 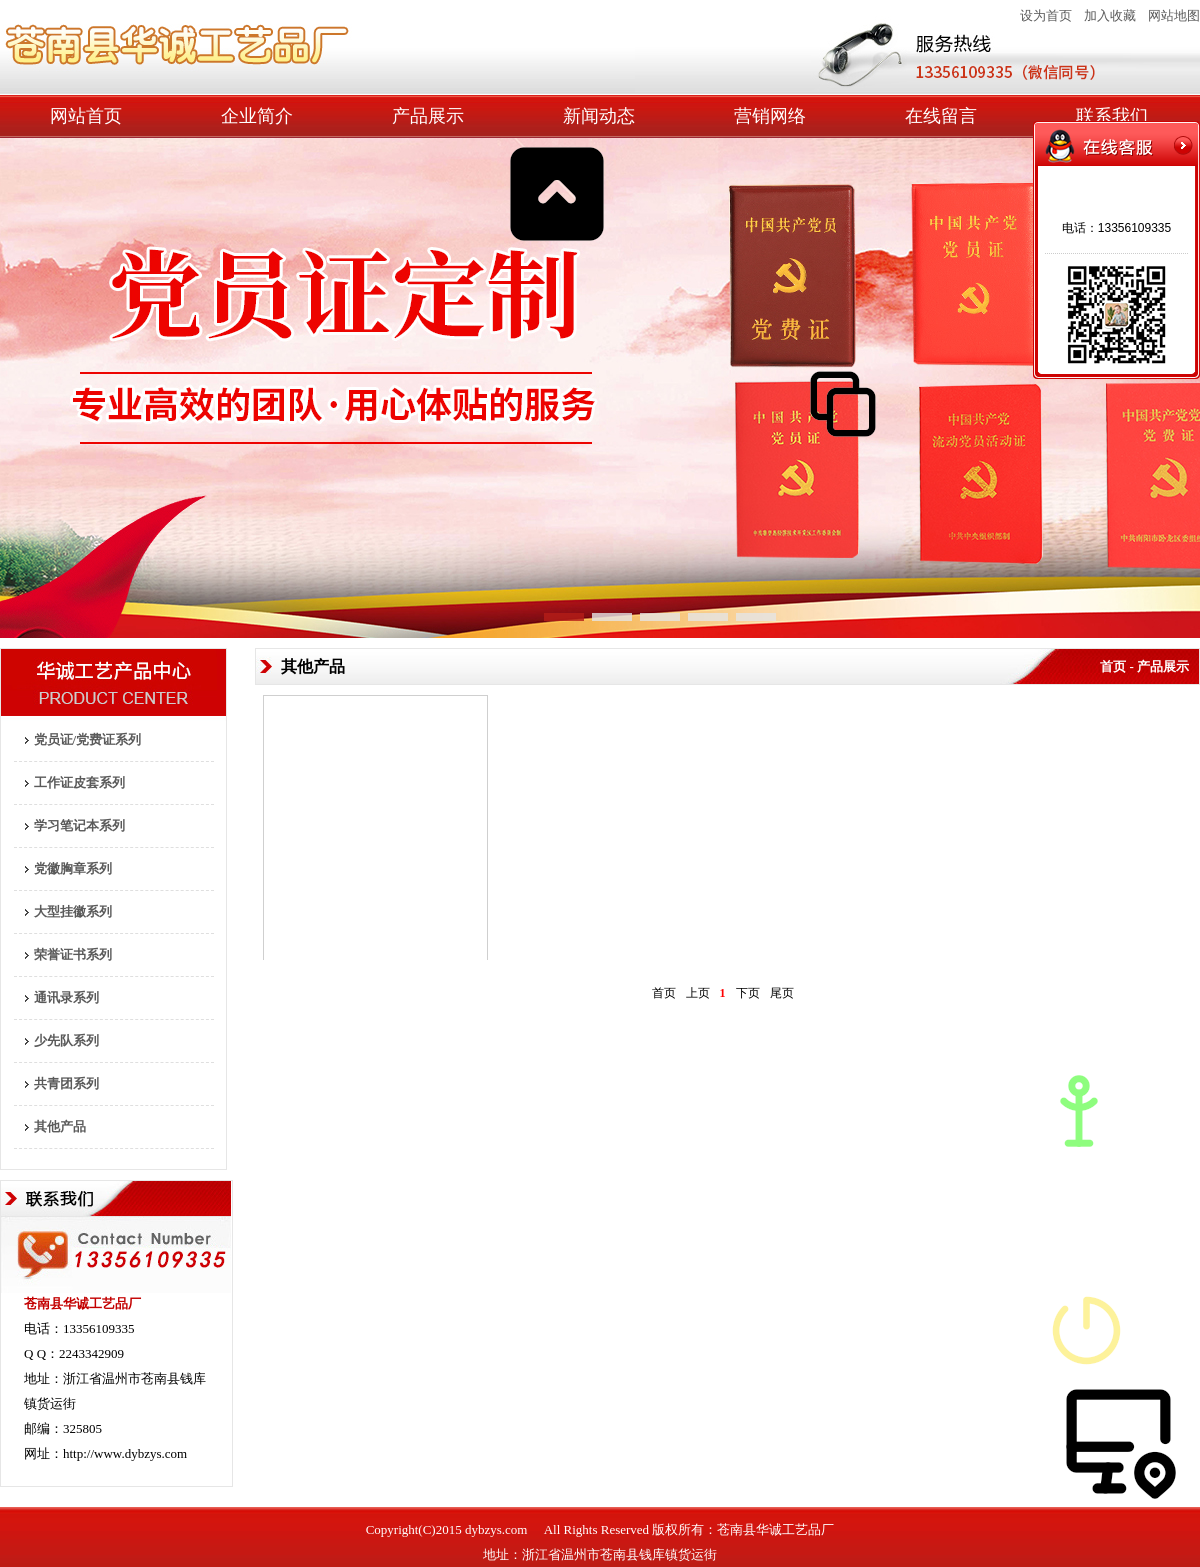 What do you see at coordinates (1118, 1441) in the screenshot?
I see `view device location on map` at bounding box center [1118, 1441].